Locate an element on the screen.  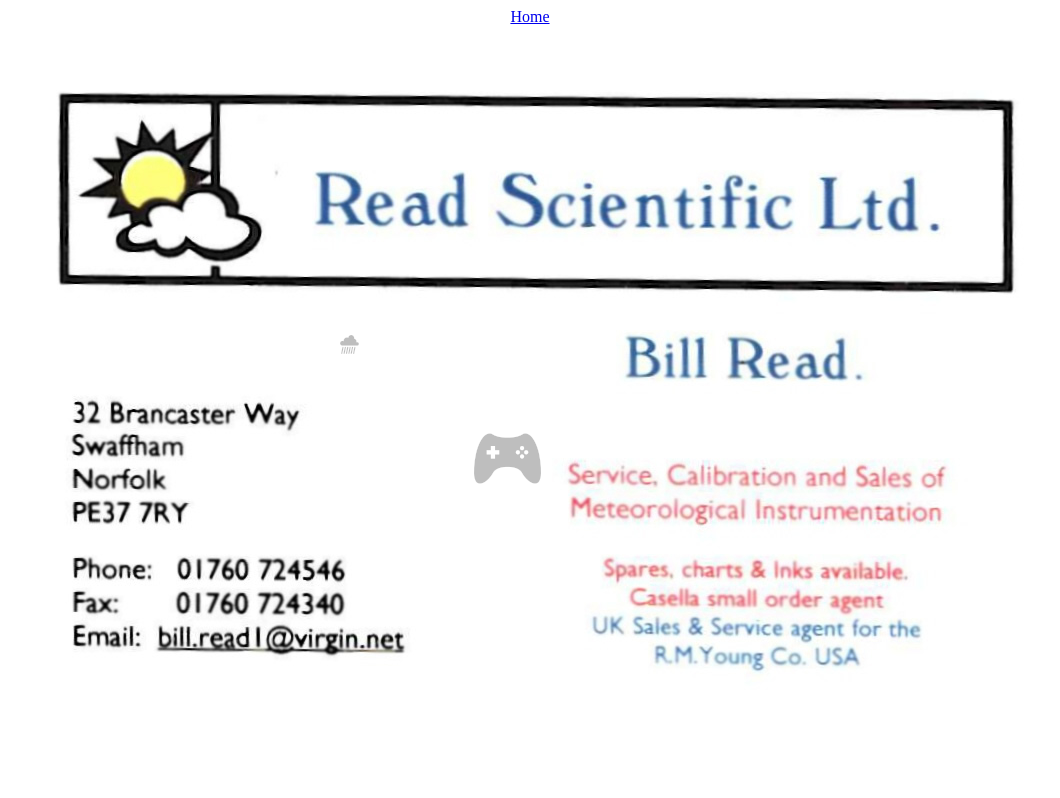
indicates rainy weather conditions is located at coordinates (349, 344).